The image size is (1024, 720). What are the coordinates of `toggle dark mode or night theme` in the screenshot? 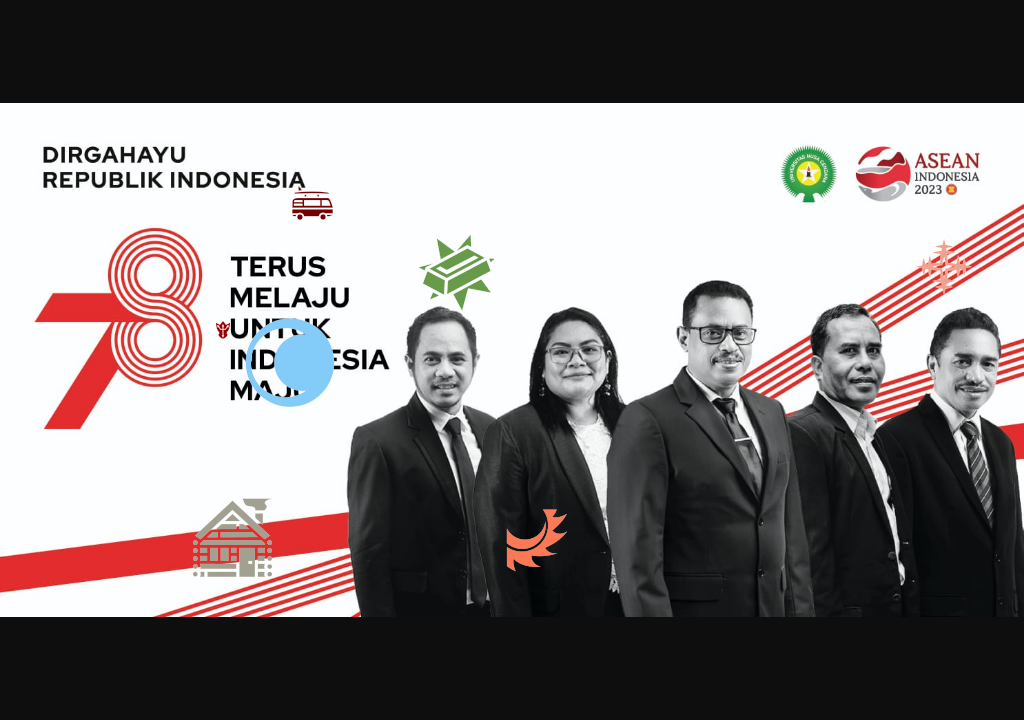 It's located at (290, 362).